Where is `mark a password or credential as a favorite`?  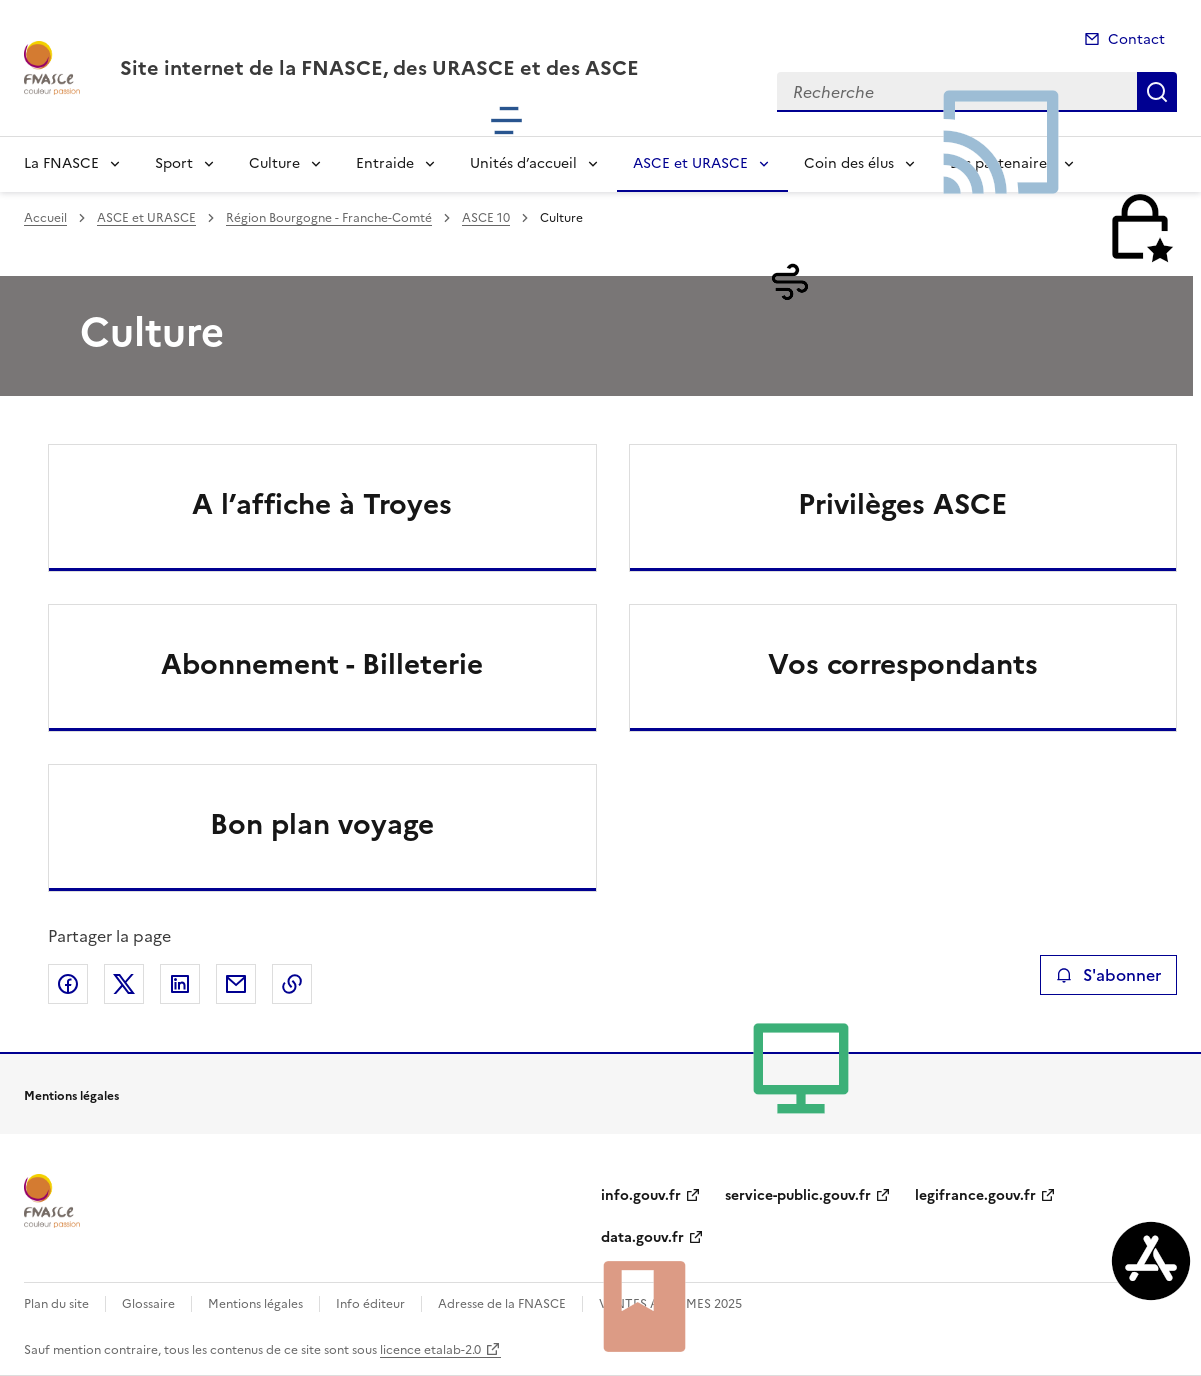
mark a password or credential as a favorite is located at coordinates (1140, 228).